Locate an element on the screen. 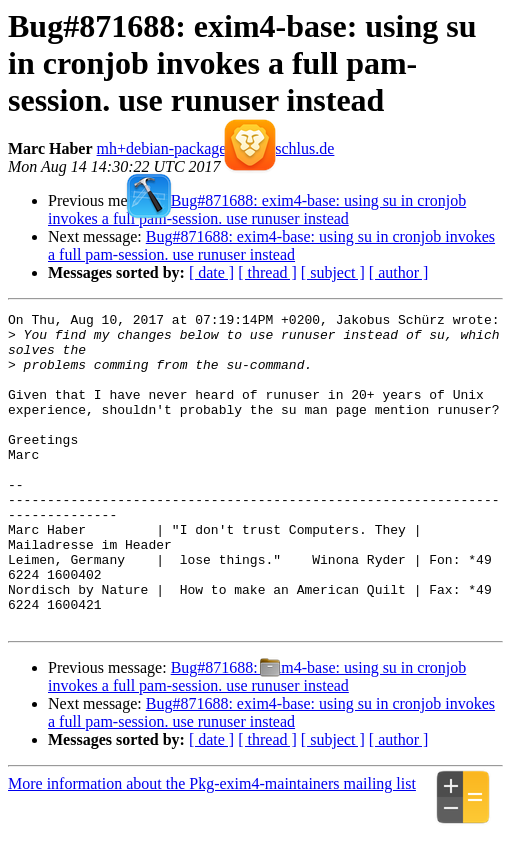  open brave browser beta version is located at coordinates (250, 145).